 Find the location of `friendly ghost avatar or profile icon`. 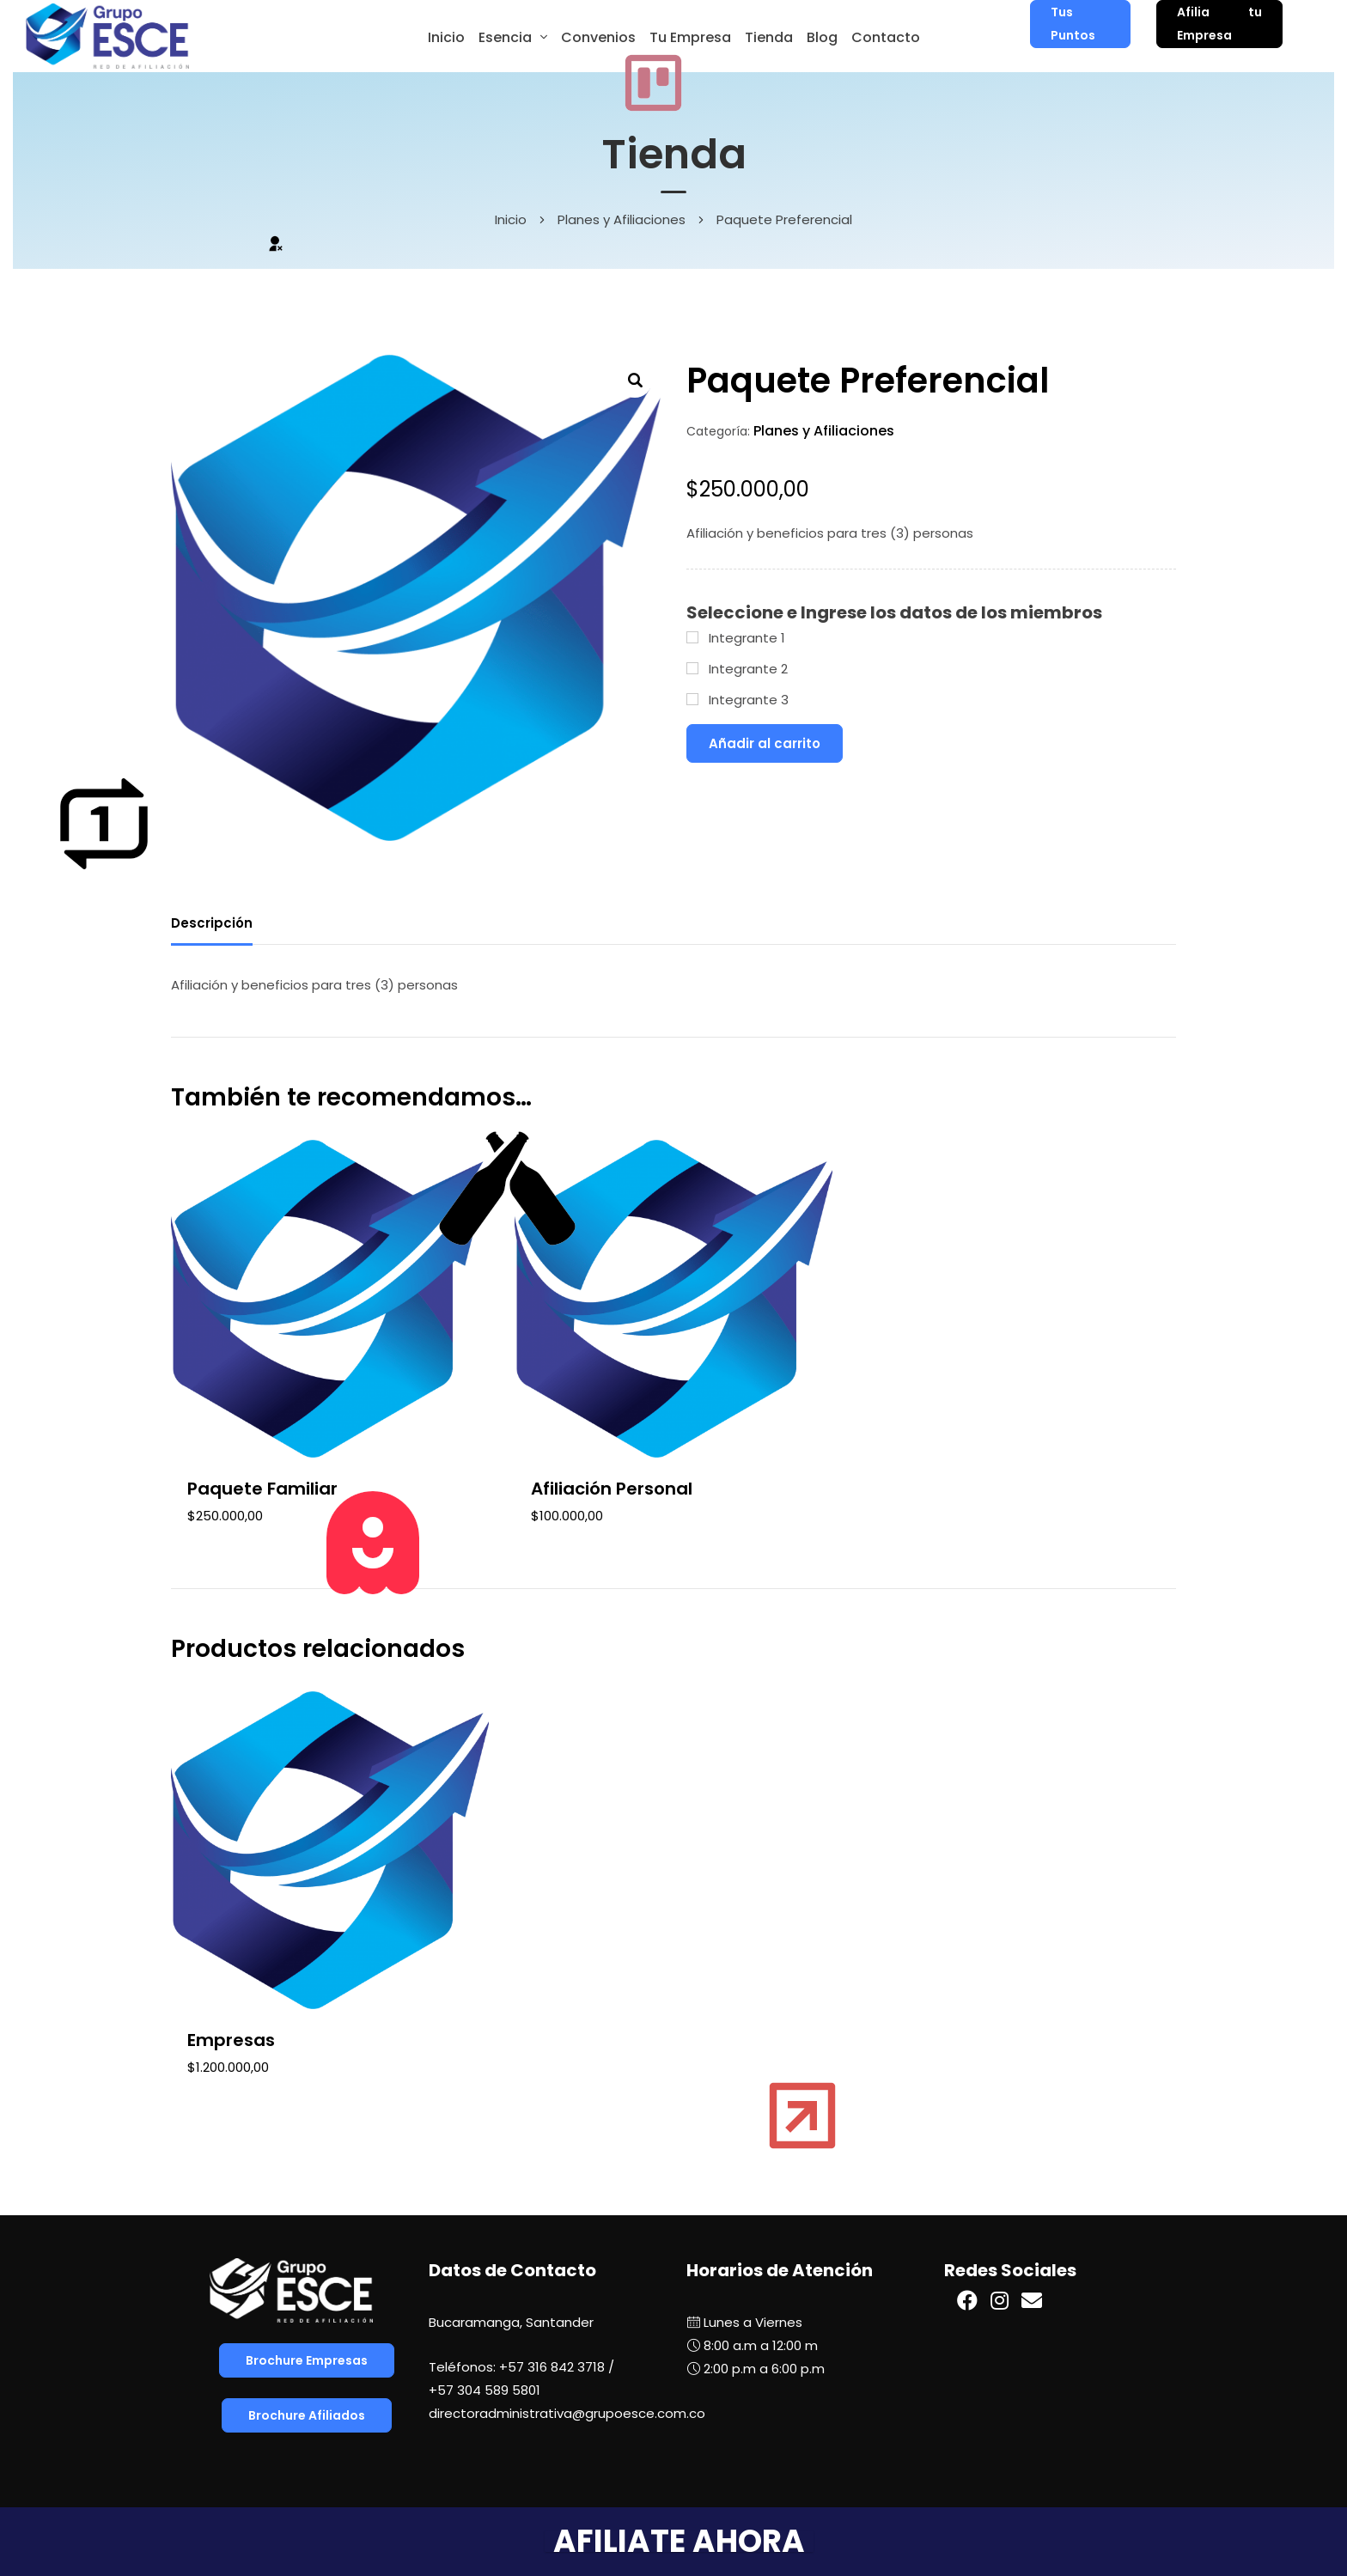

friendly ghost avatar or profile icon is located at coordinates (373, 1543).